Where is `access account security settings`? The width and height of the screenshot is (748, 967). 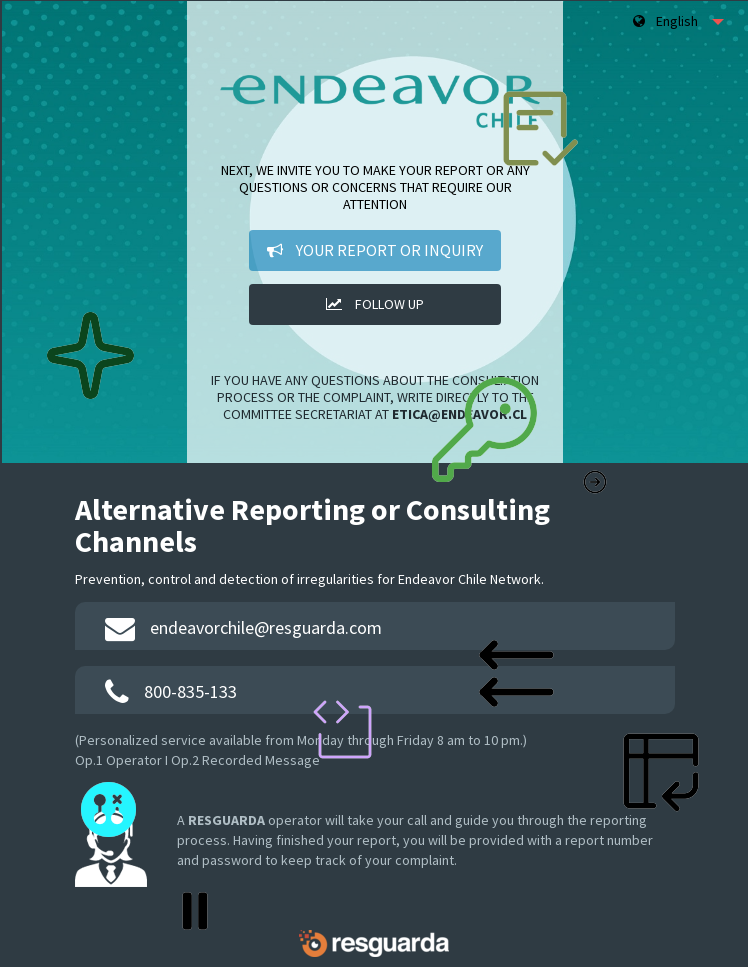
access account security settings is located at coordinates (484, 429).